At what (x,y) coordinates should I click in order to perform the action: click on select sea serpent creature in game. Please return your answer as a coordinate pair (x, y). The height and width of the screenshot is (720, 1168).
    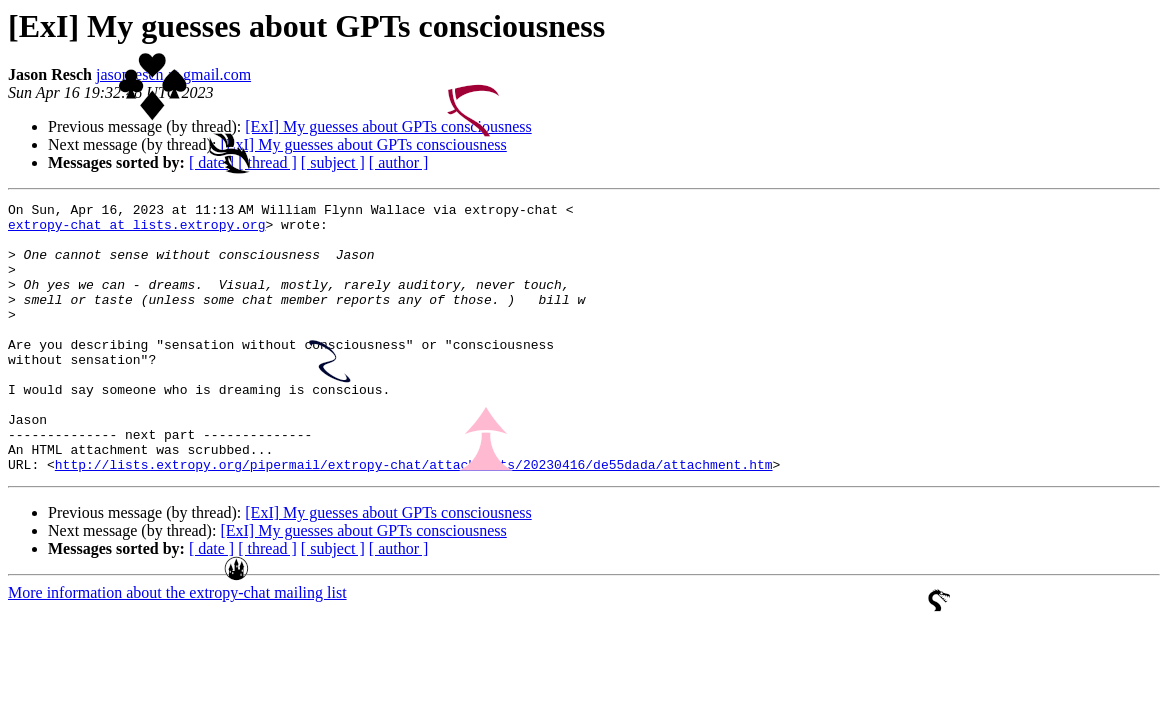
    Looking at the image, I should click on (939, 600).